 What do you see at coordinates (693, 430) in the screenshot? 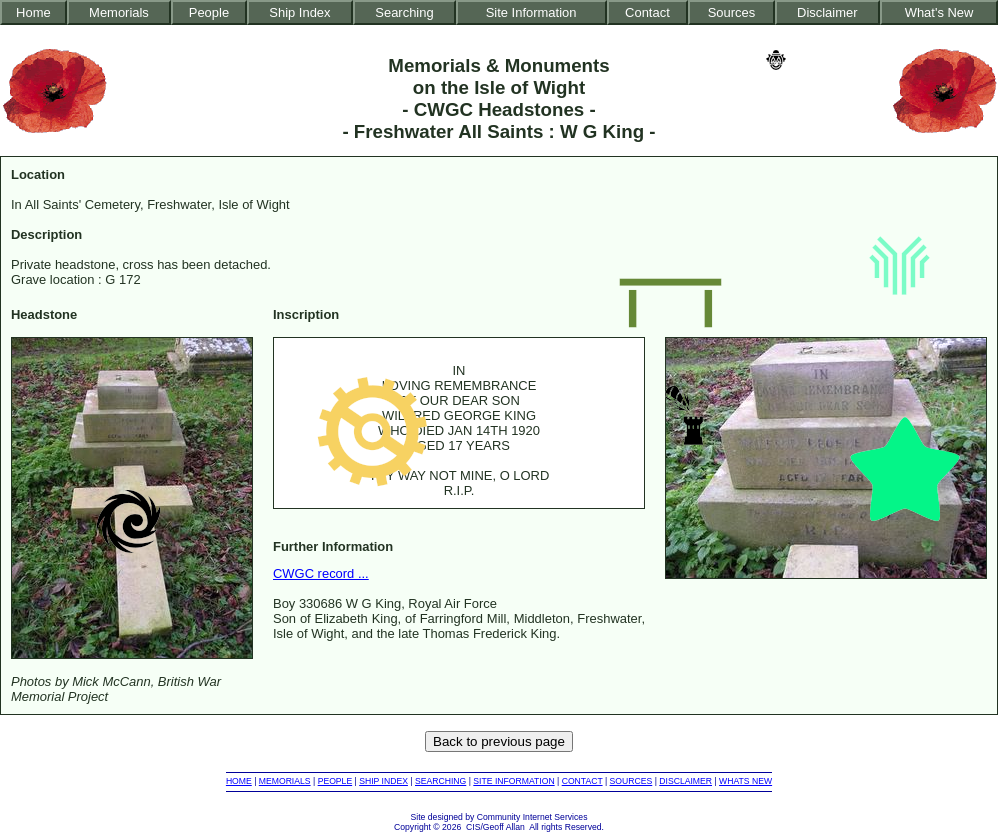
I see `view castle or fortress location` at bounding box center [693, 430].